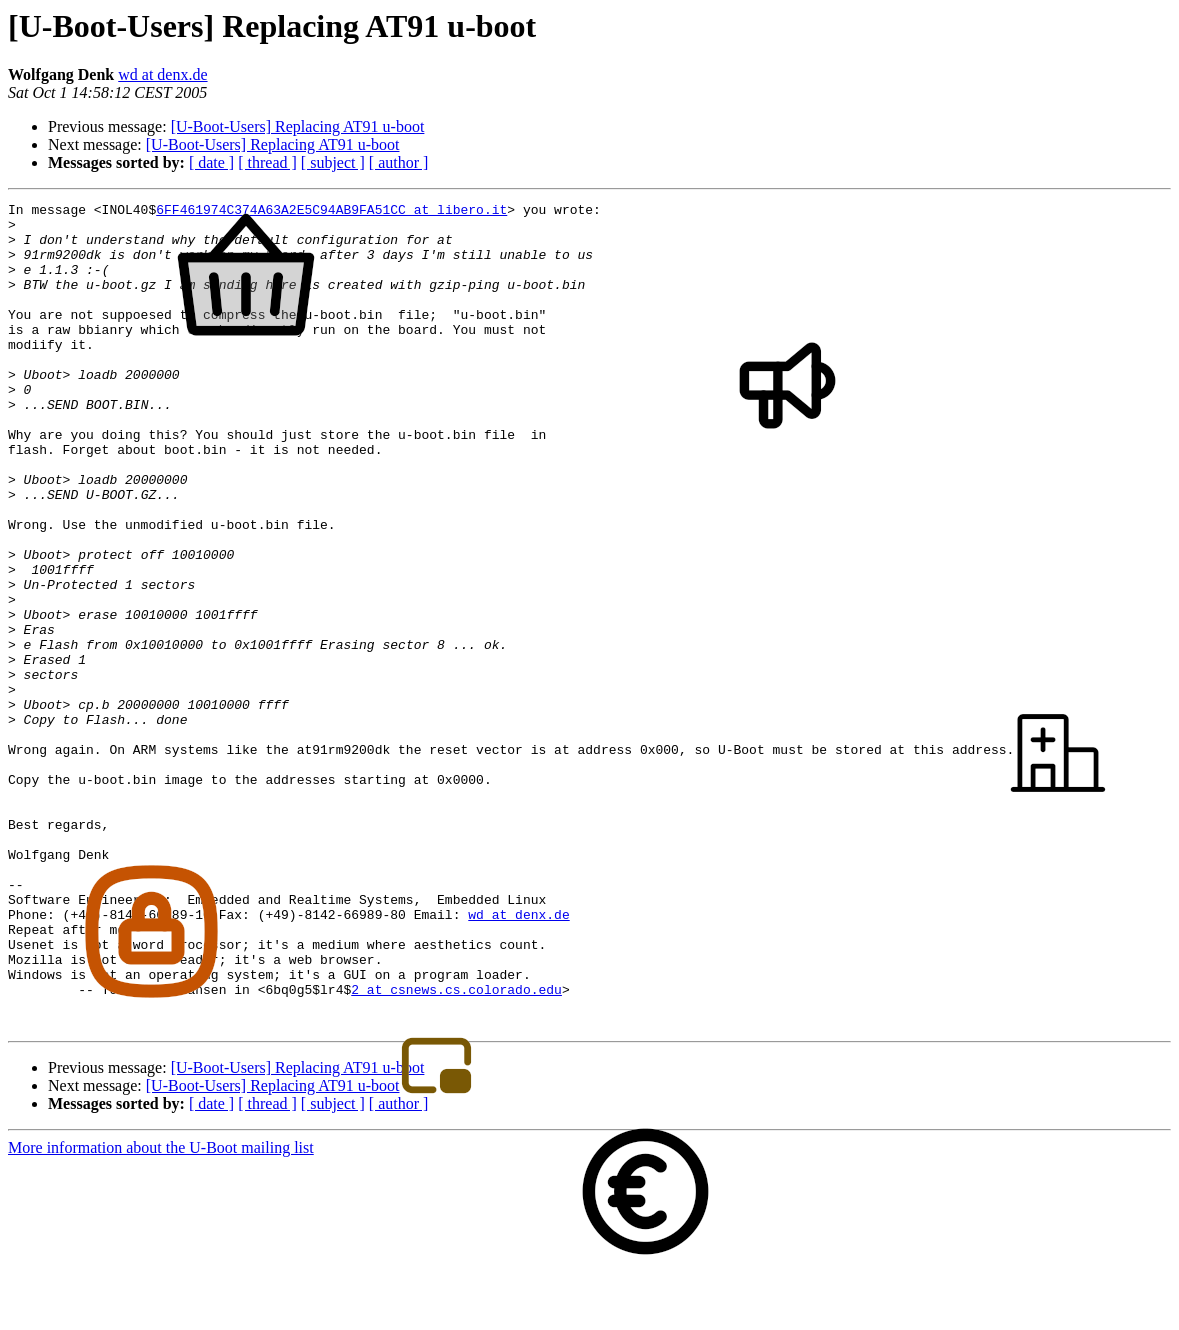 Image resolution: width=1179 pixels, height=1330 pixels. I want to click on view your shopping basket, so click(246, 282).